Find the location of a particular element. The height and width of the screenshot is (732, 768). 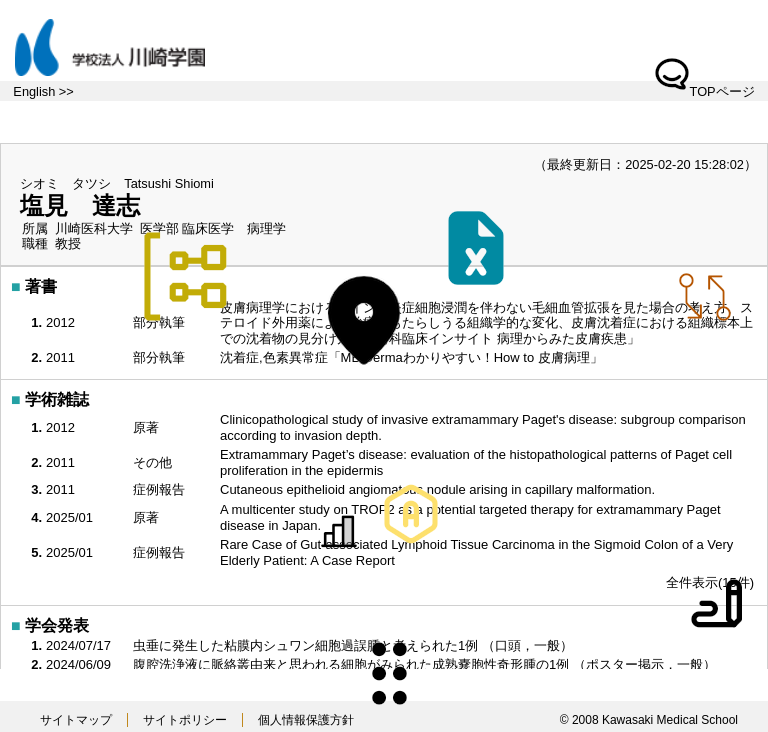

open or view an excel spreadsheet is located at coordinates (476, 248).